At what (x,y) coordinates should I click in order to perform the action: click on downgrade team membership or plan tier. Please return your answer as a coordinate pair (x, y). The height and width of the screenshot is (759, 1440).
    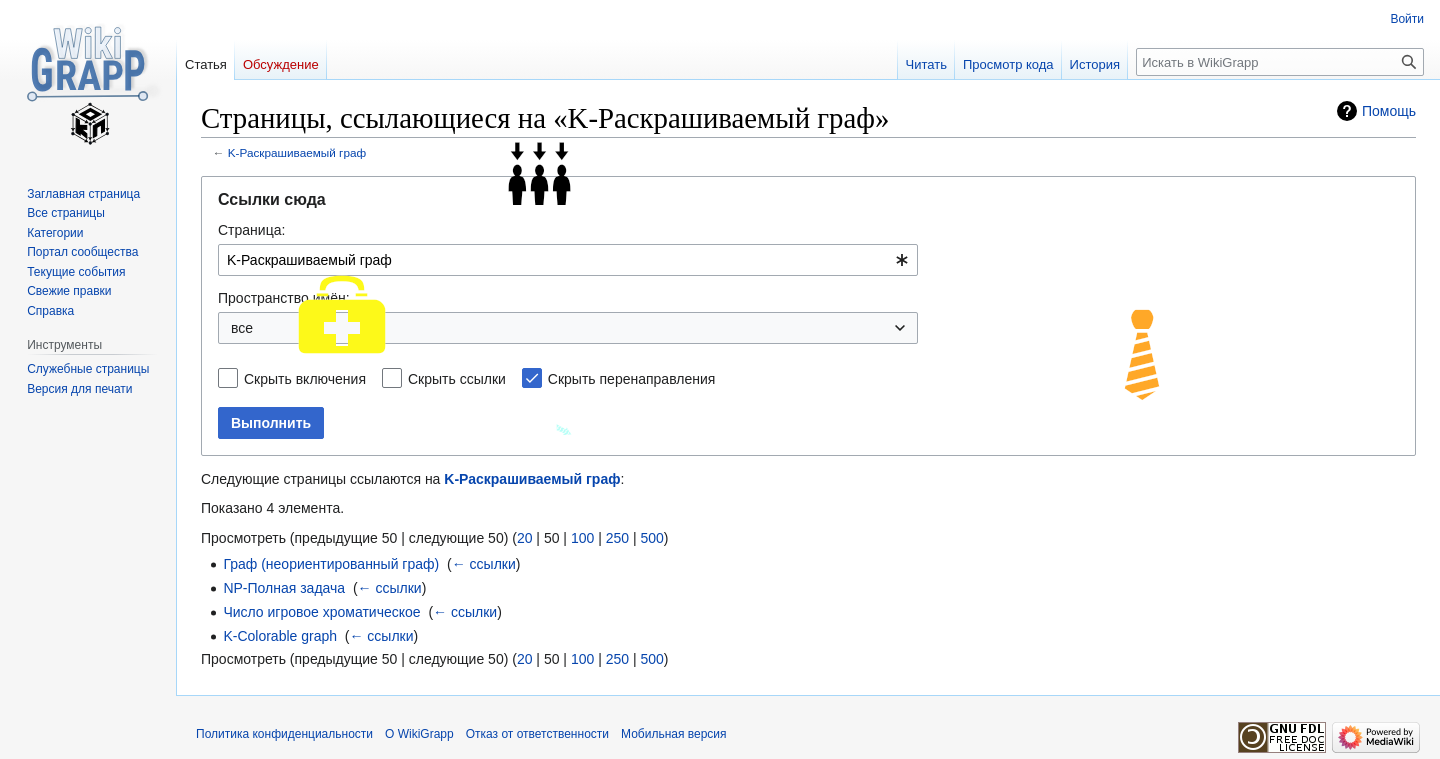
    Looking at the image, I should click on (539, 173).